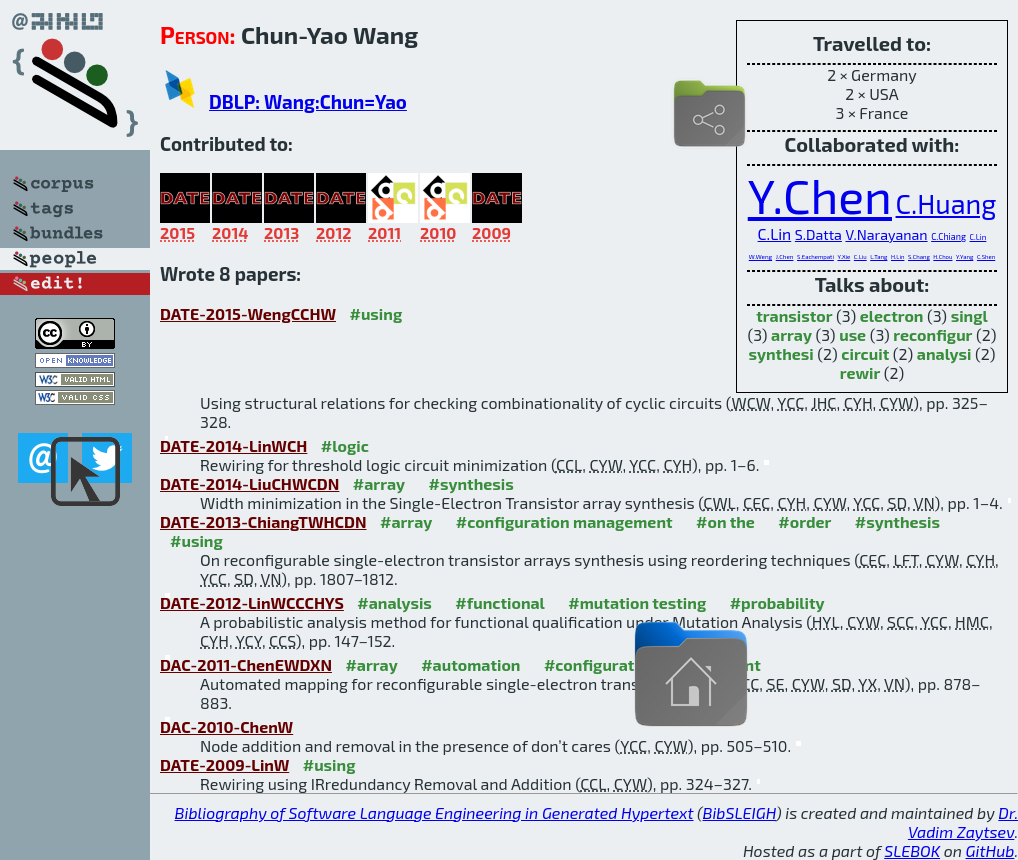  Describe the element at coordinates (691, 674) in the screenshot. I see `access your home folder` at that location.